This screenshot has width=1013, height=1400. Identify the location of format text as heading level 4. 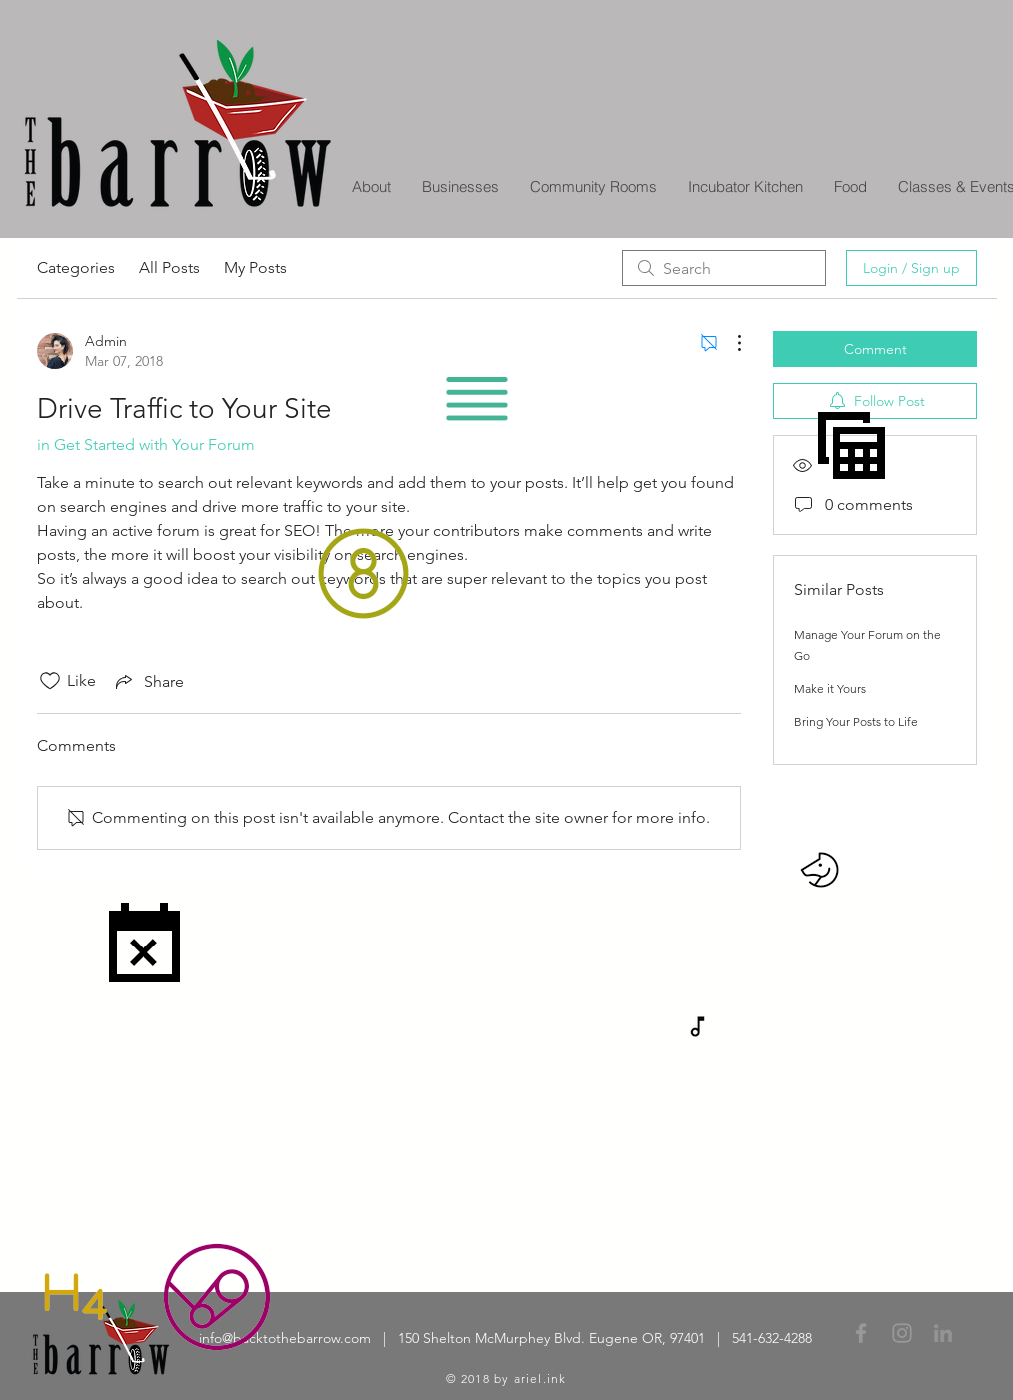
(71, 1295).